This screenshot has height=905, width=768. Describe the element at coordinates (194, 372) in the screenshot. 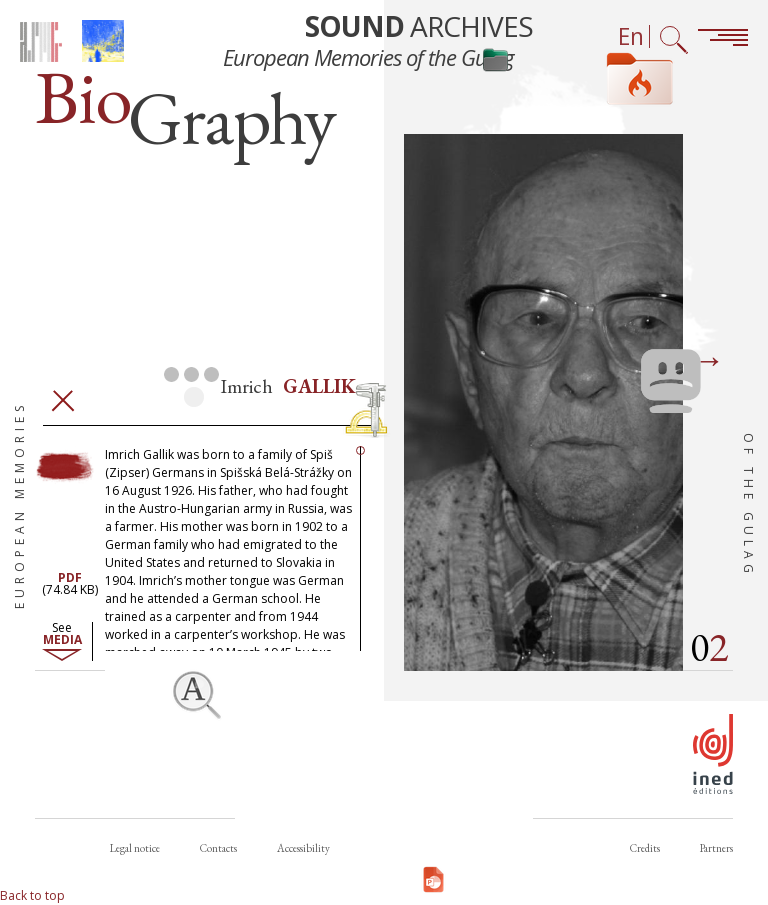

I see `searching for available wireless networks` at that location.